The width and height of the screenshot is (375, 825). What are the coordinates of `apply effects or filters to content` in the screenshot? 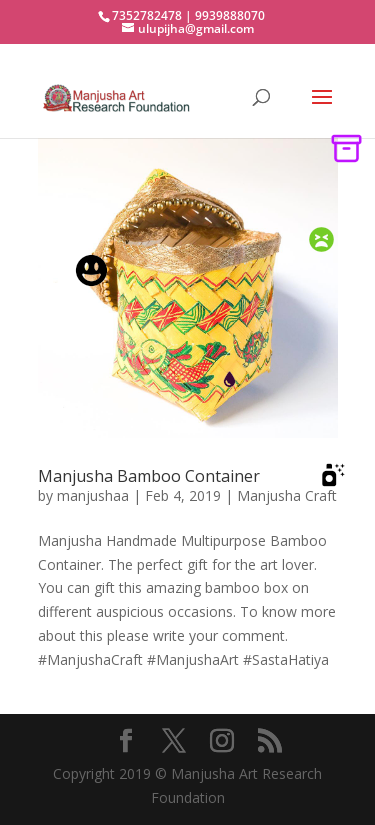 It's located at (332, 475).